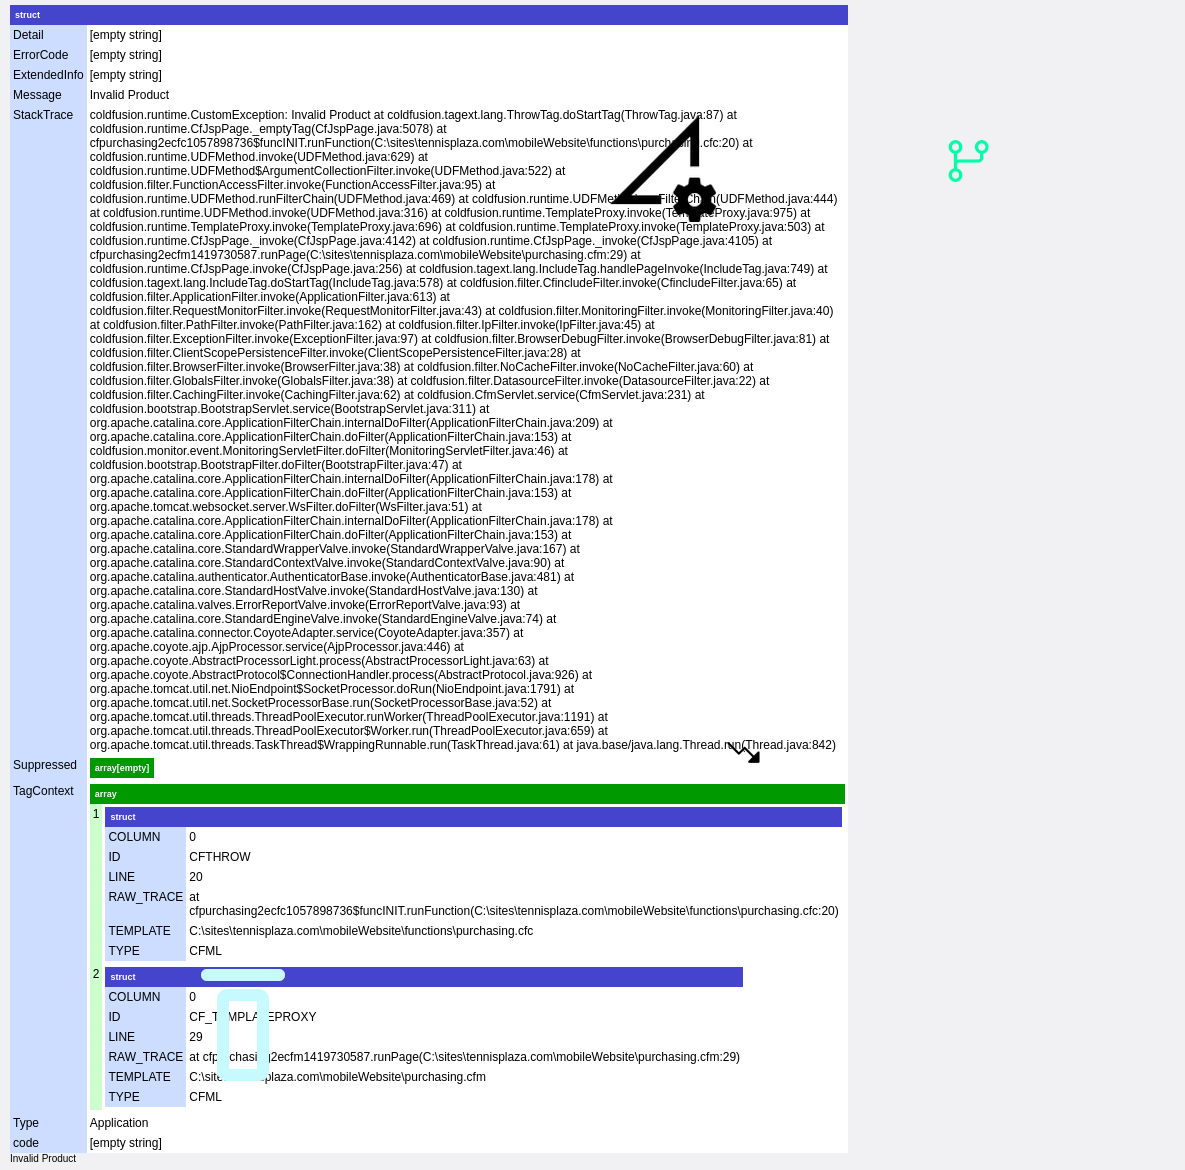  What do you see at coordinates (743, 752) in the screenshot?
I see `indicates a decreasing trend or declining value` at bounding box center [743, 752].